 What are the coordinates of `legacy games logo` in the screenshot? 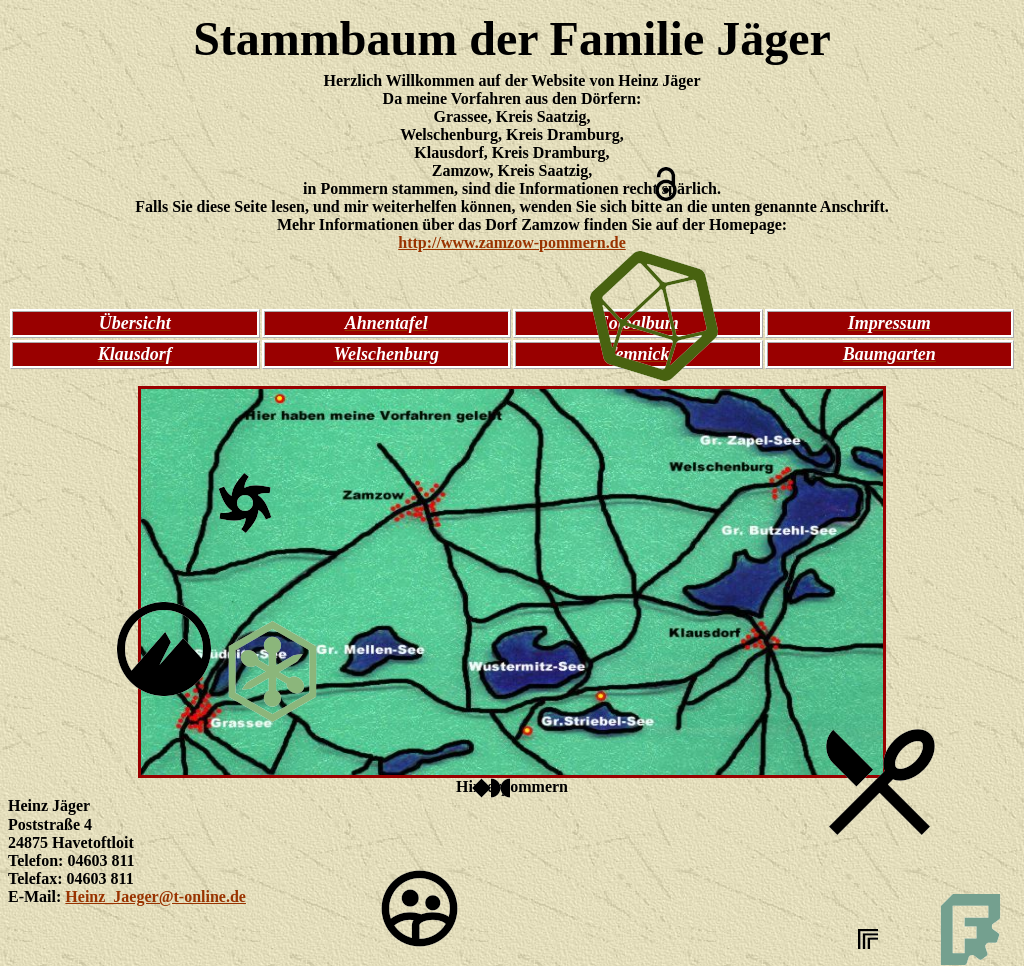 It's located at (272, 671).